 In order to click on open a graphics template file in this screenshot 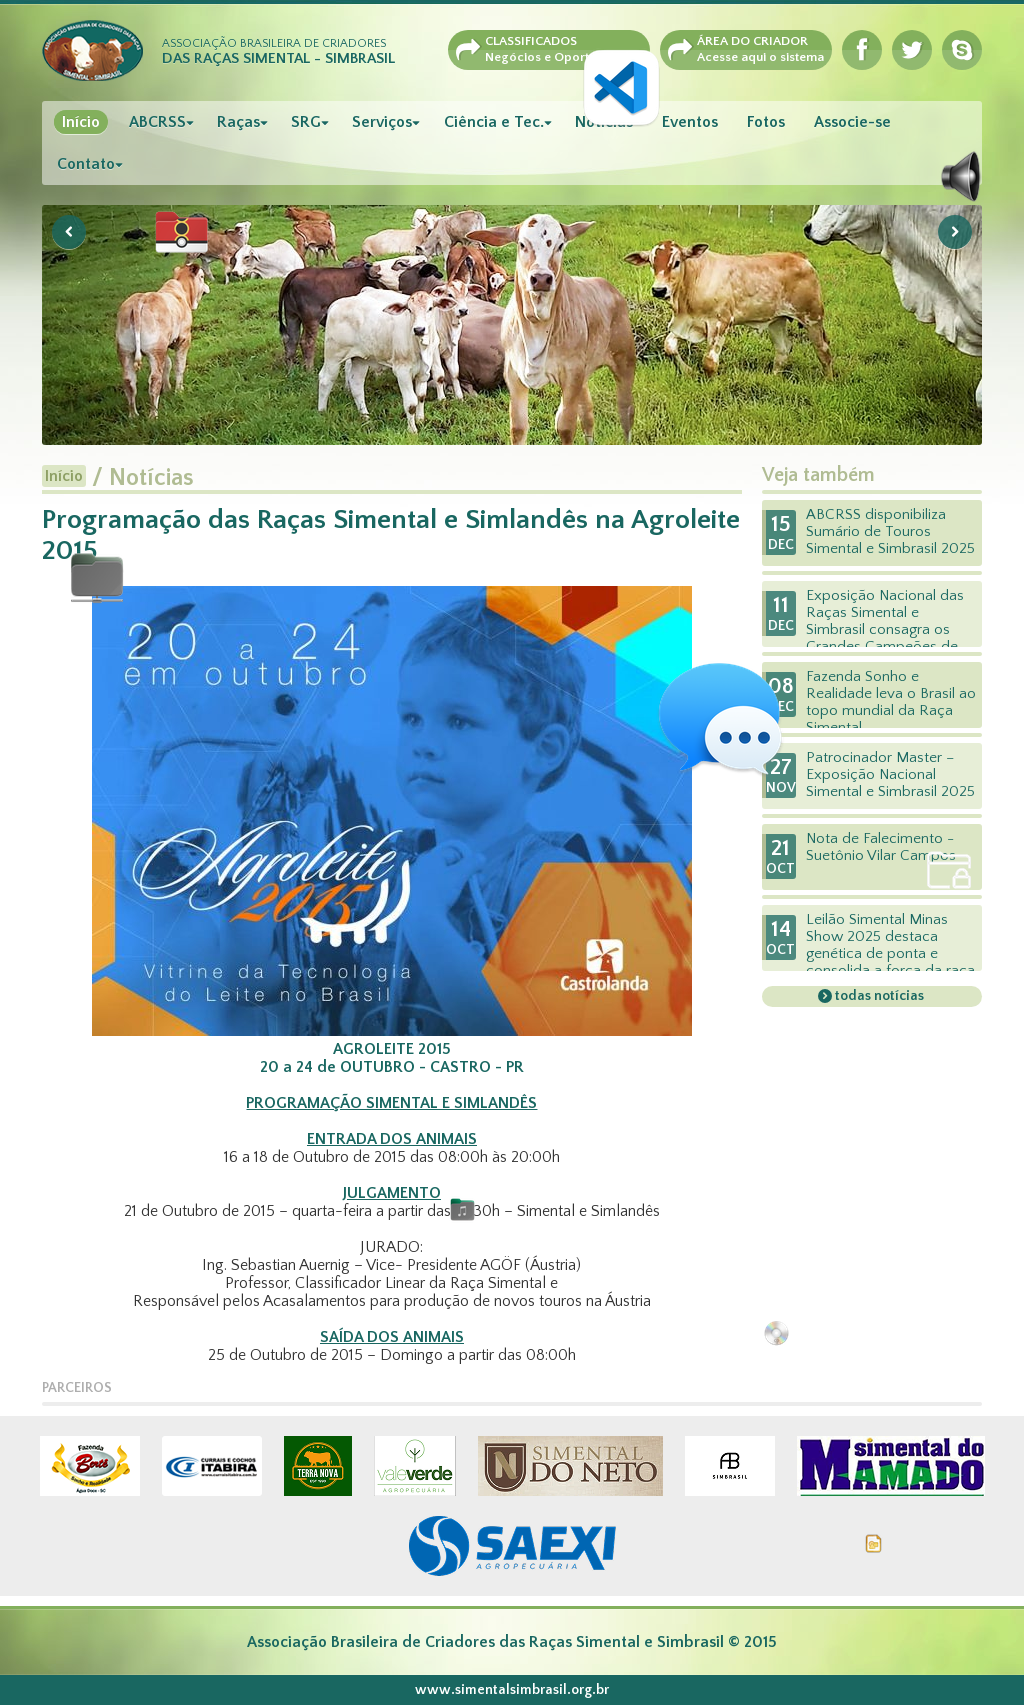, I will do `click(873, 1543)`.